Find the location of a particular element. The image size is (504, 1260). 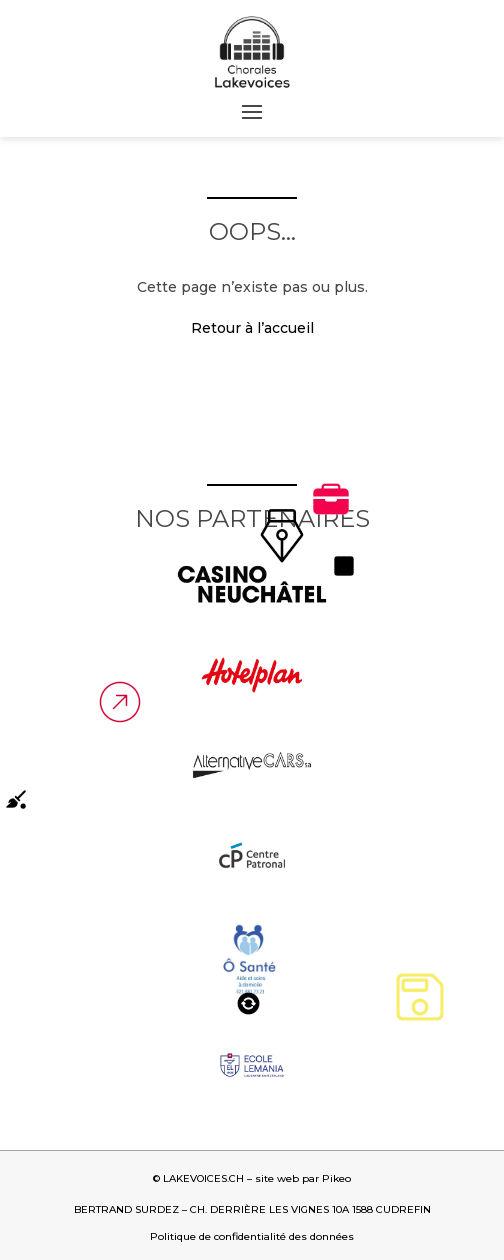

access drawing or illustration tools is located at coordinates (282, 534).